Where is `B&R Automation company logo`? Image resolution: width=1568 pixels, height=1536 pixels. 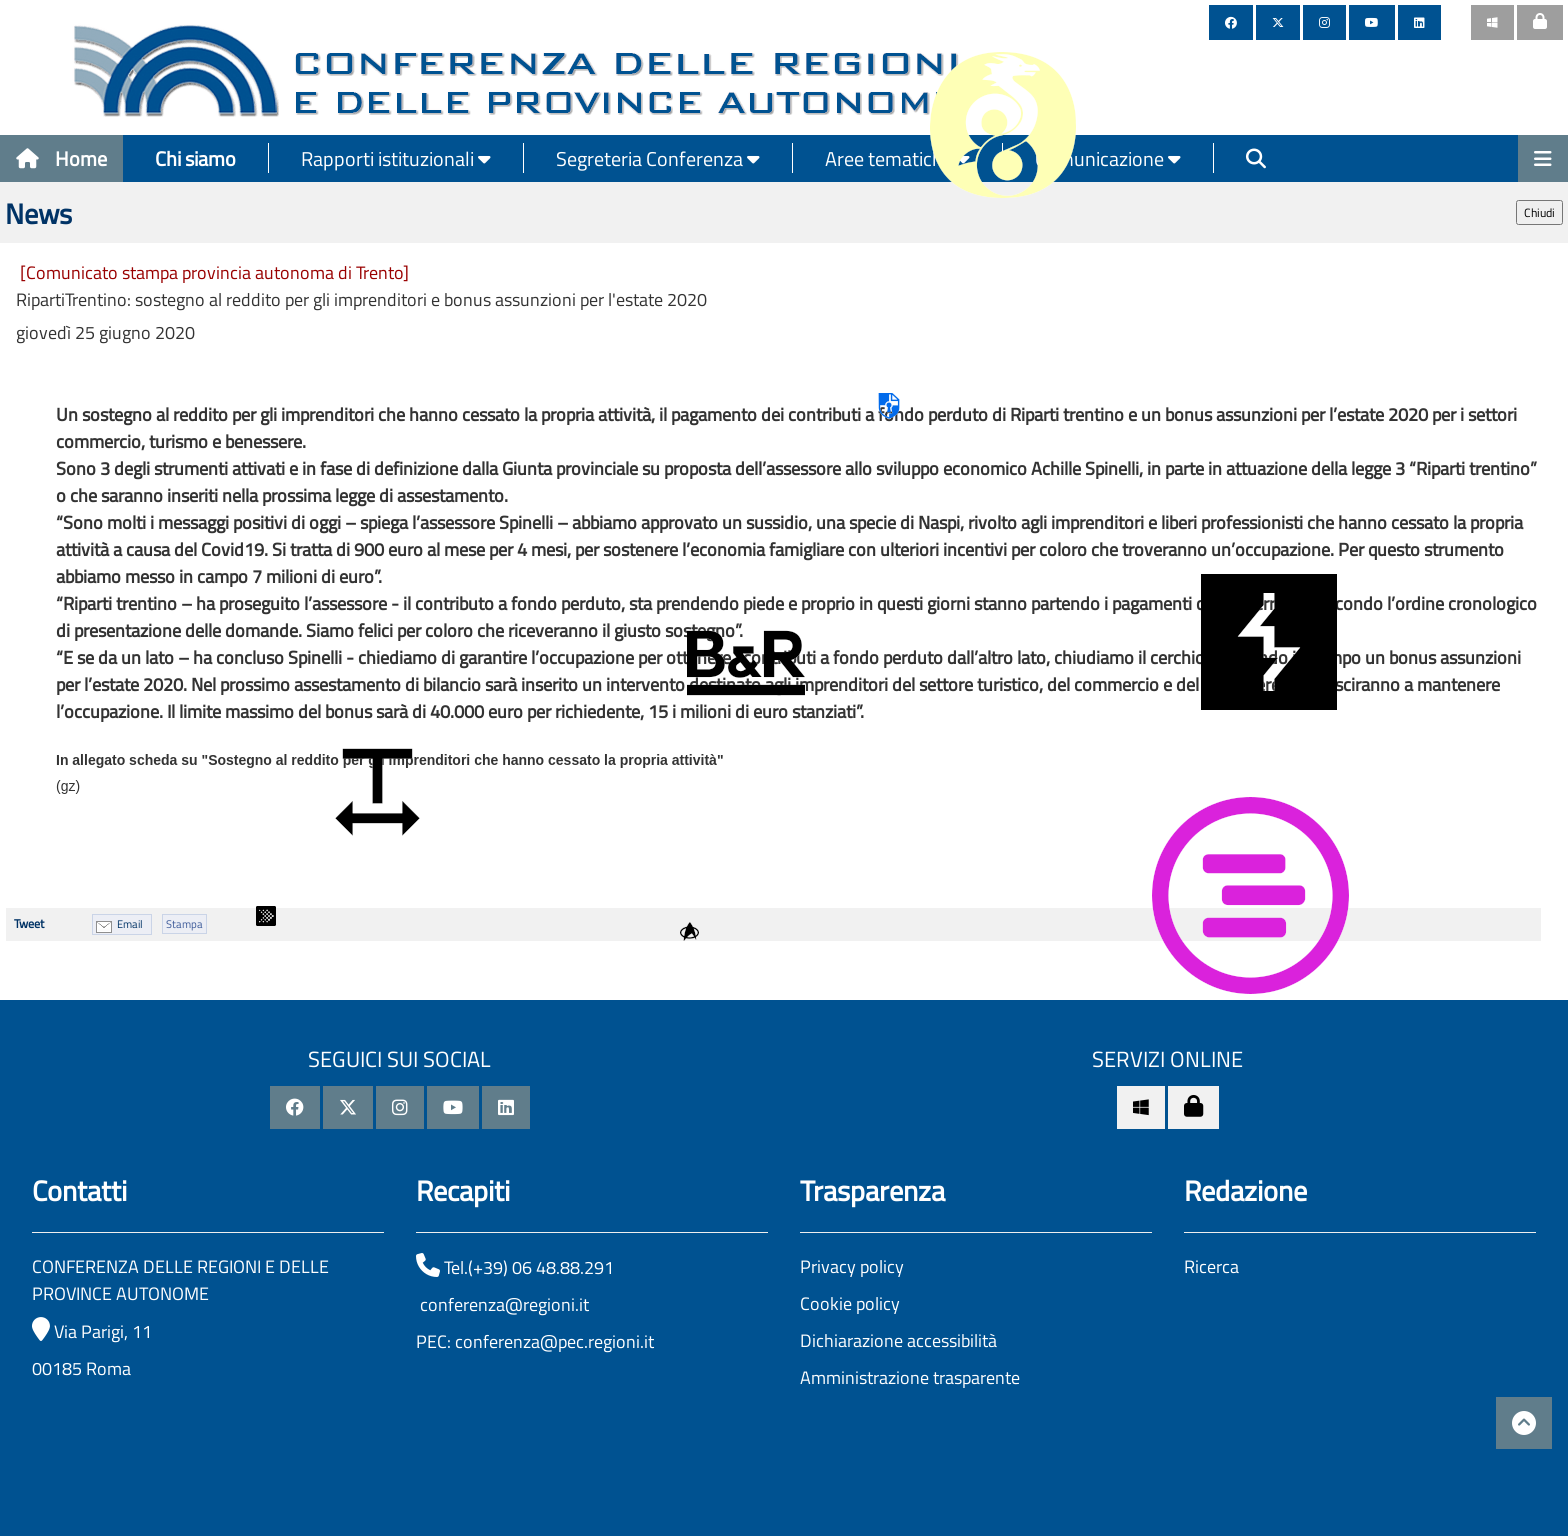 B&R Automation company logo is located at coordinates (746, 663).